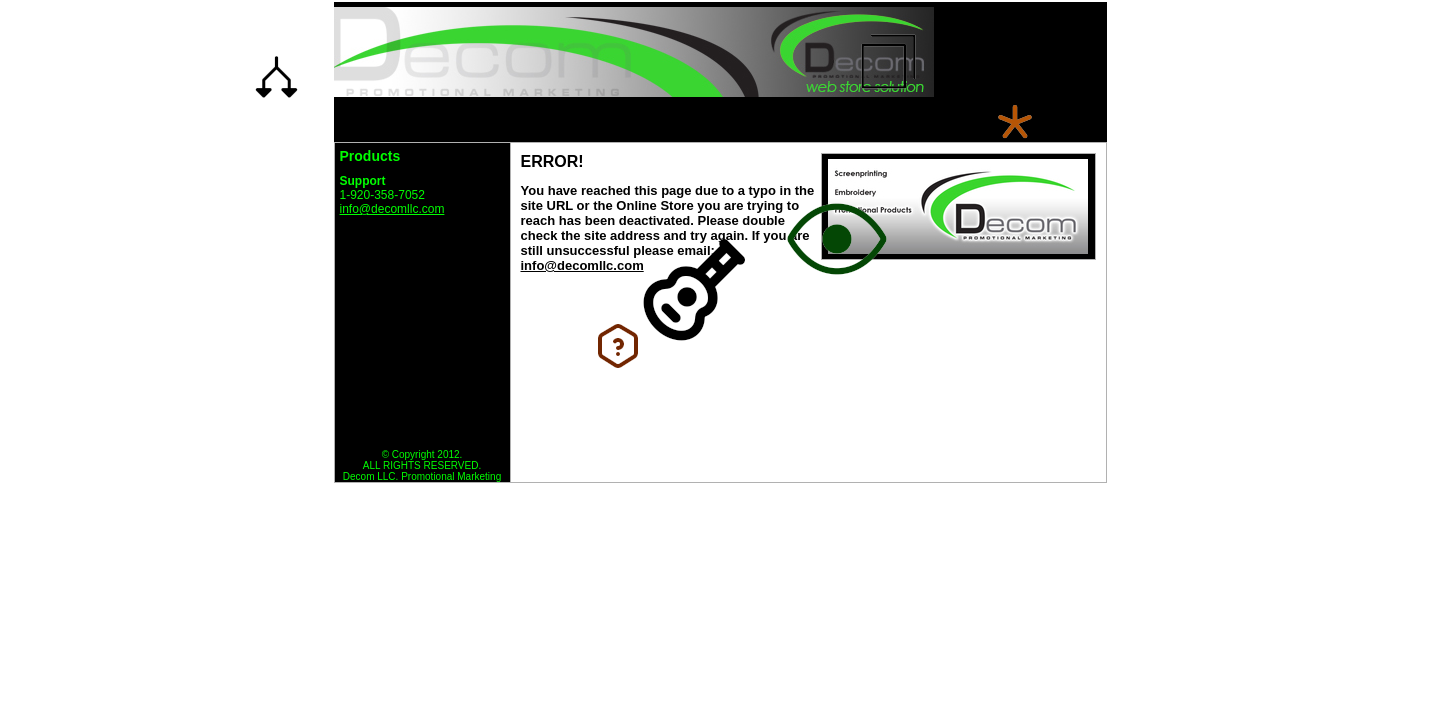  What do you see at coordinates (276, 78) in the screenshot?
I see `split content into multiple paths` at bounding box center [276, 78].